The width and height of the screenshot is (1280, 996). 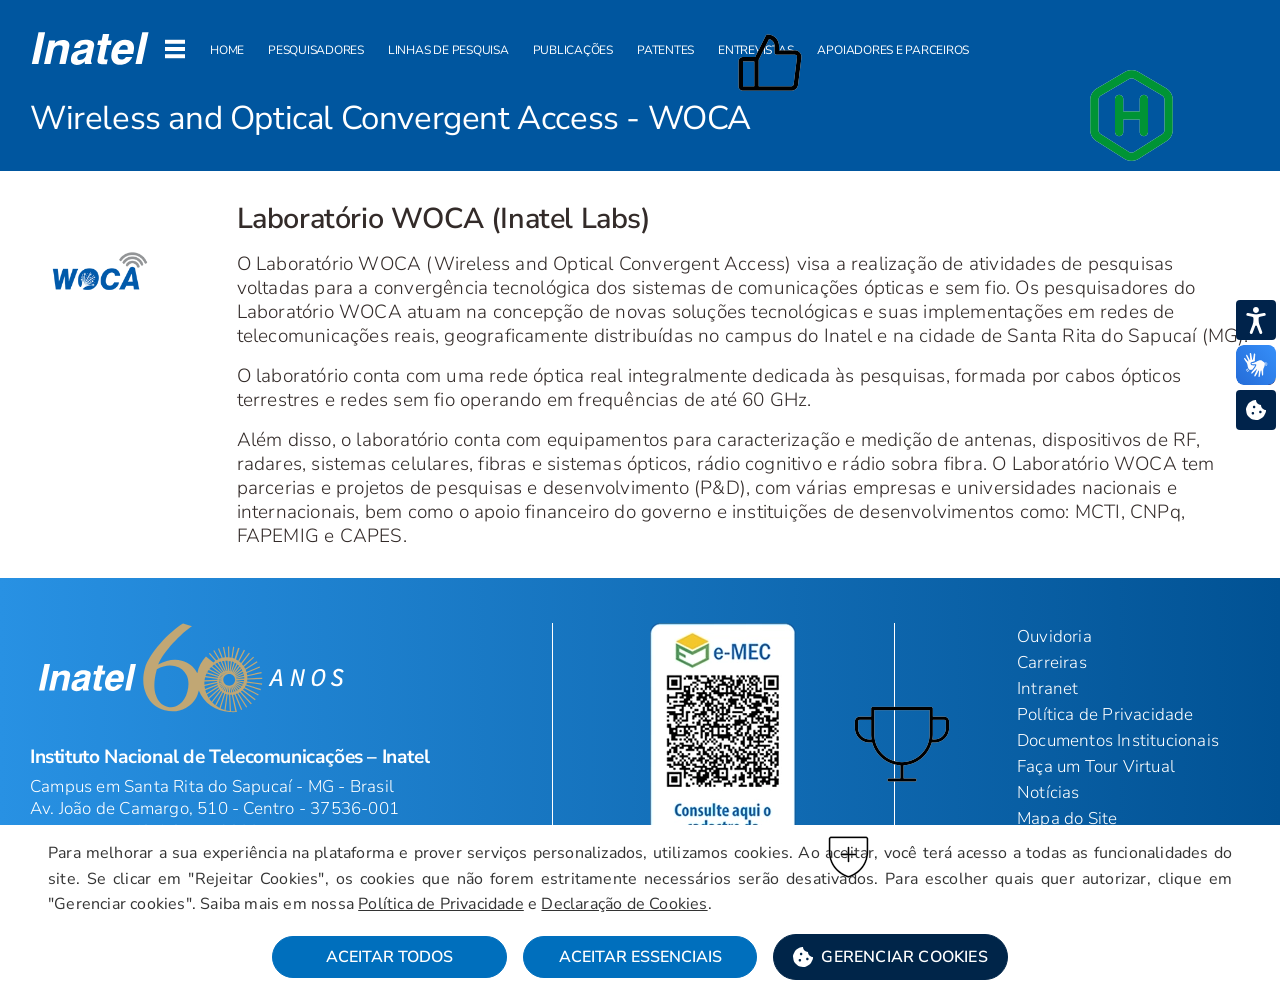 I want to click on like or approve content, so click(x=770, y=66).